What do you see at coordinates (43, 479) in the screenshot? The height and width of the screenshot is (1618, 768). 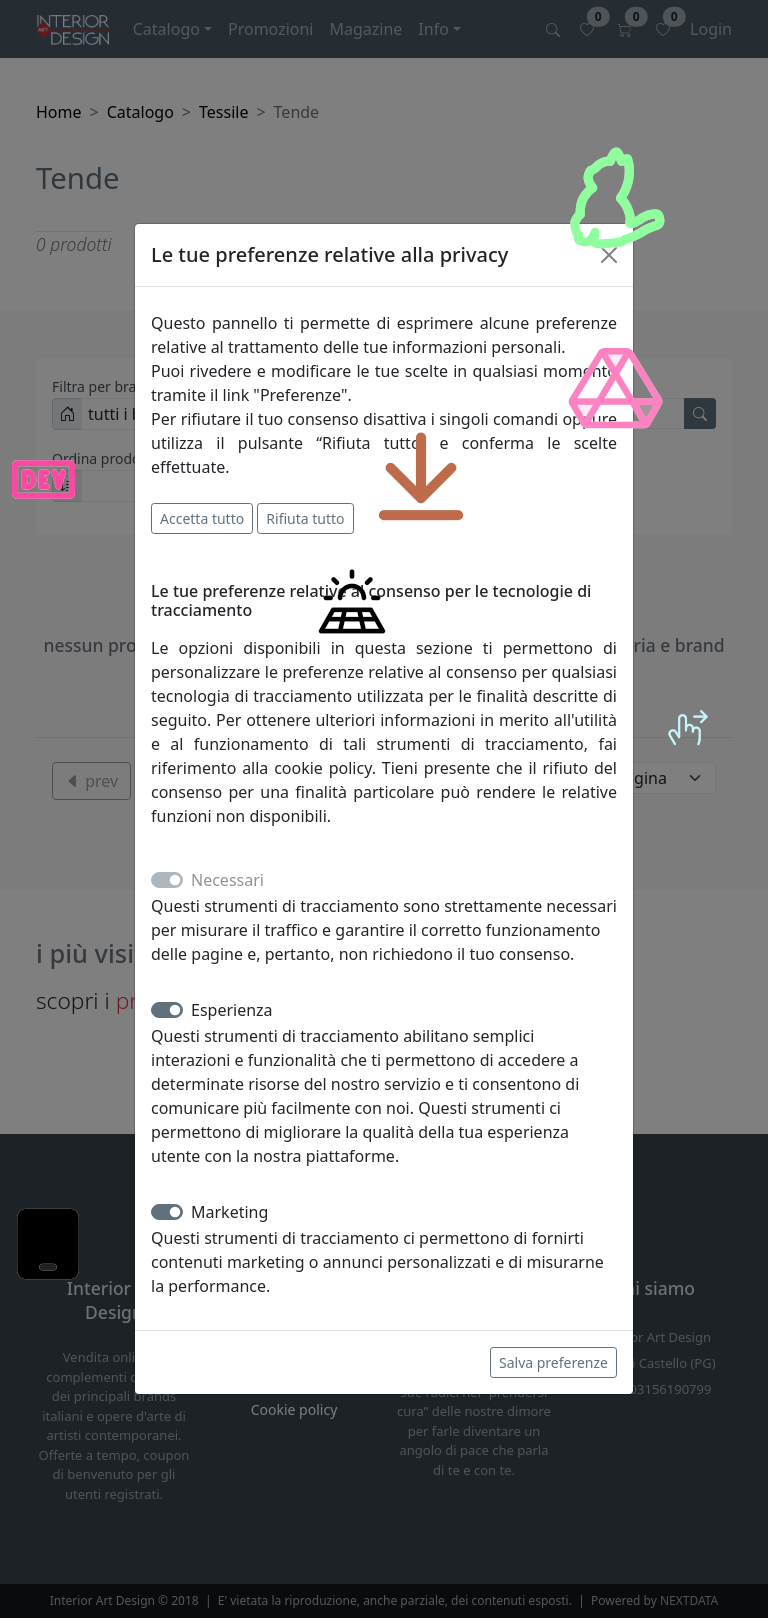 I see `link to dev.to profile or account` at bounding box center [43, 479].